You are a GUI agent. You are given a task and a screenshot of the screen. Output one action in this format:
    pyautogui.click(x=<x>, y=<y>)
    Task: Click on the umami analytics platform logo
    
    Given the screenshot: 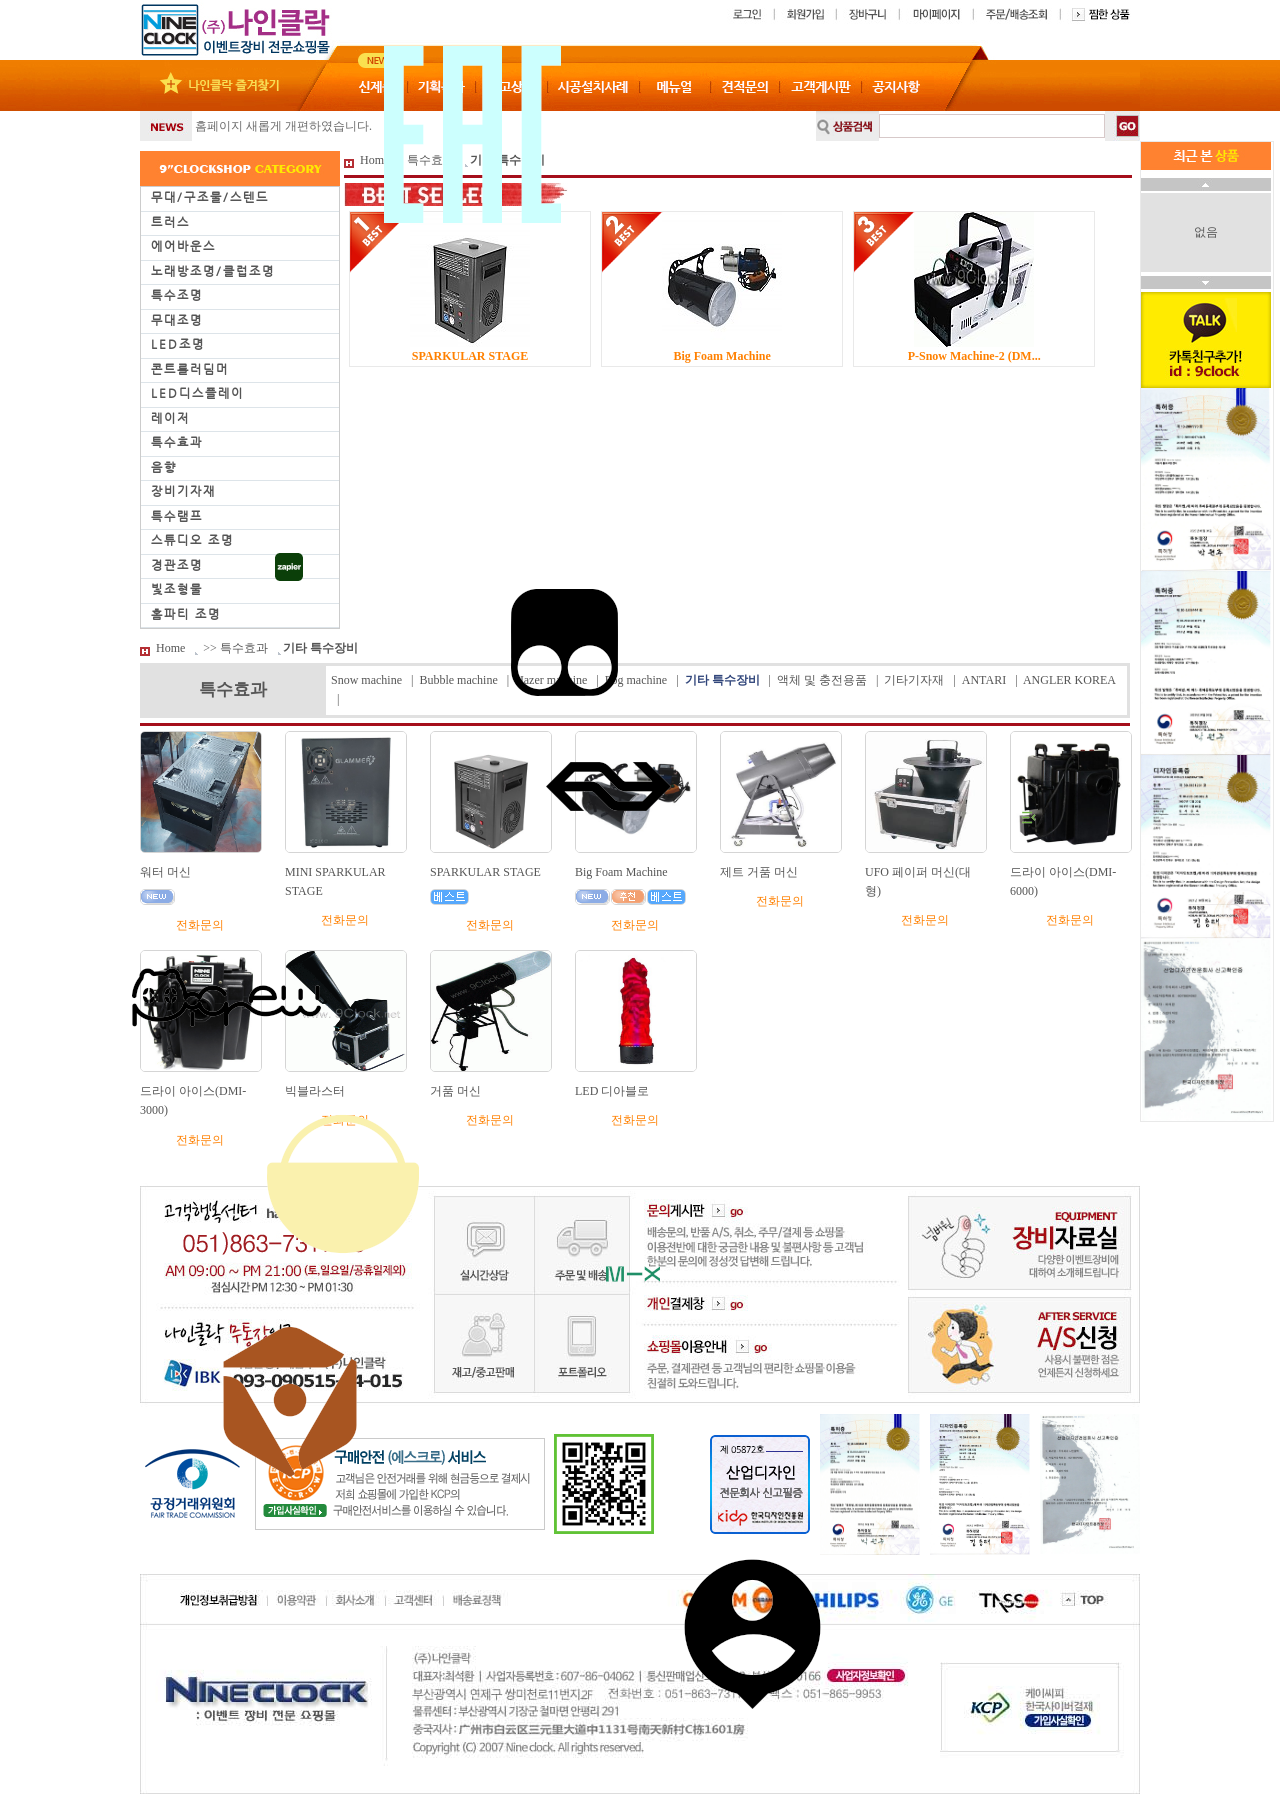 What is the action you would take?
    pyautogui.click(x=343, y=1184)
    